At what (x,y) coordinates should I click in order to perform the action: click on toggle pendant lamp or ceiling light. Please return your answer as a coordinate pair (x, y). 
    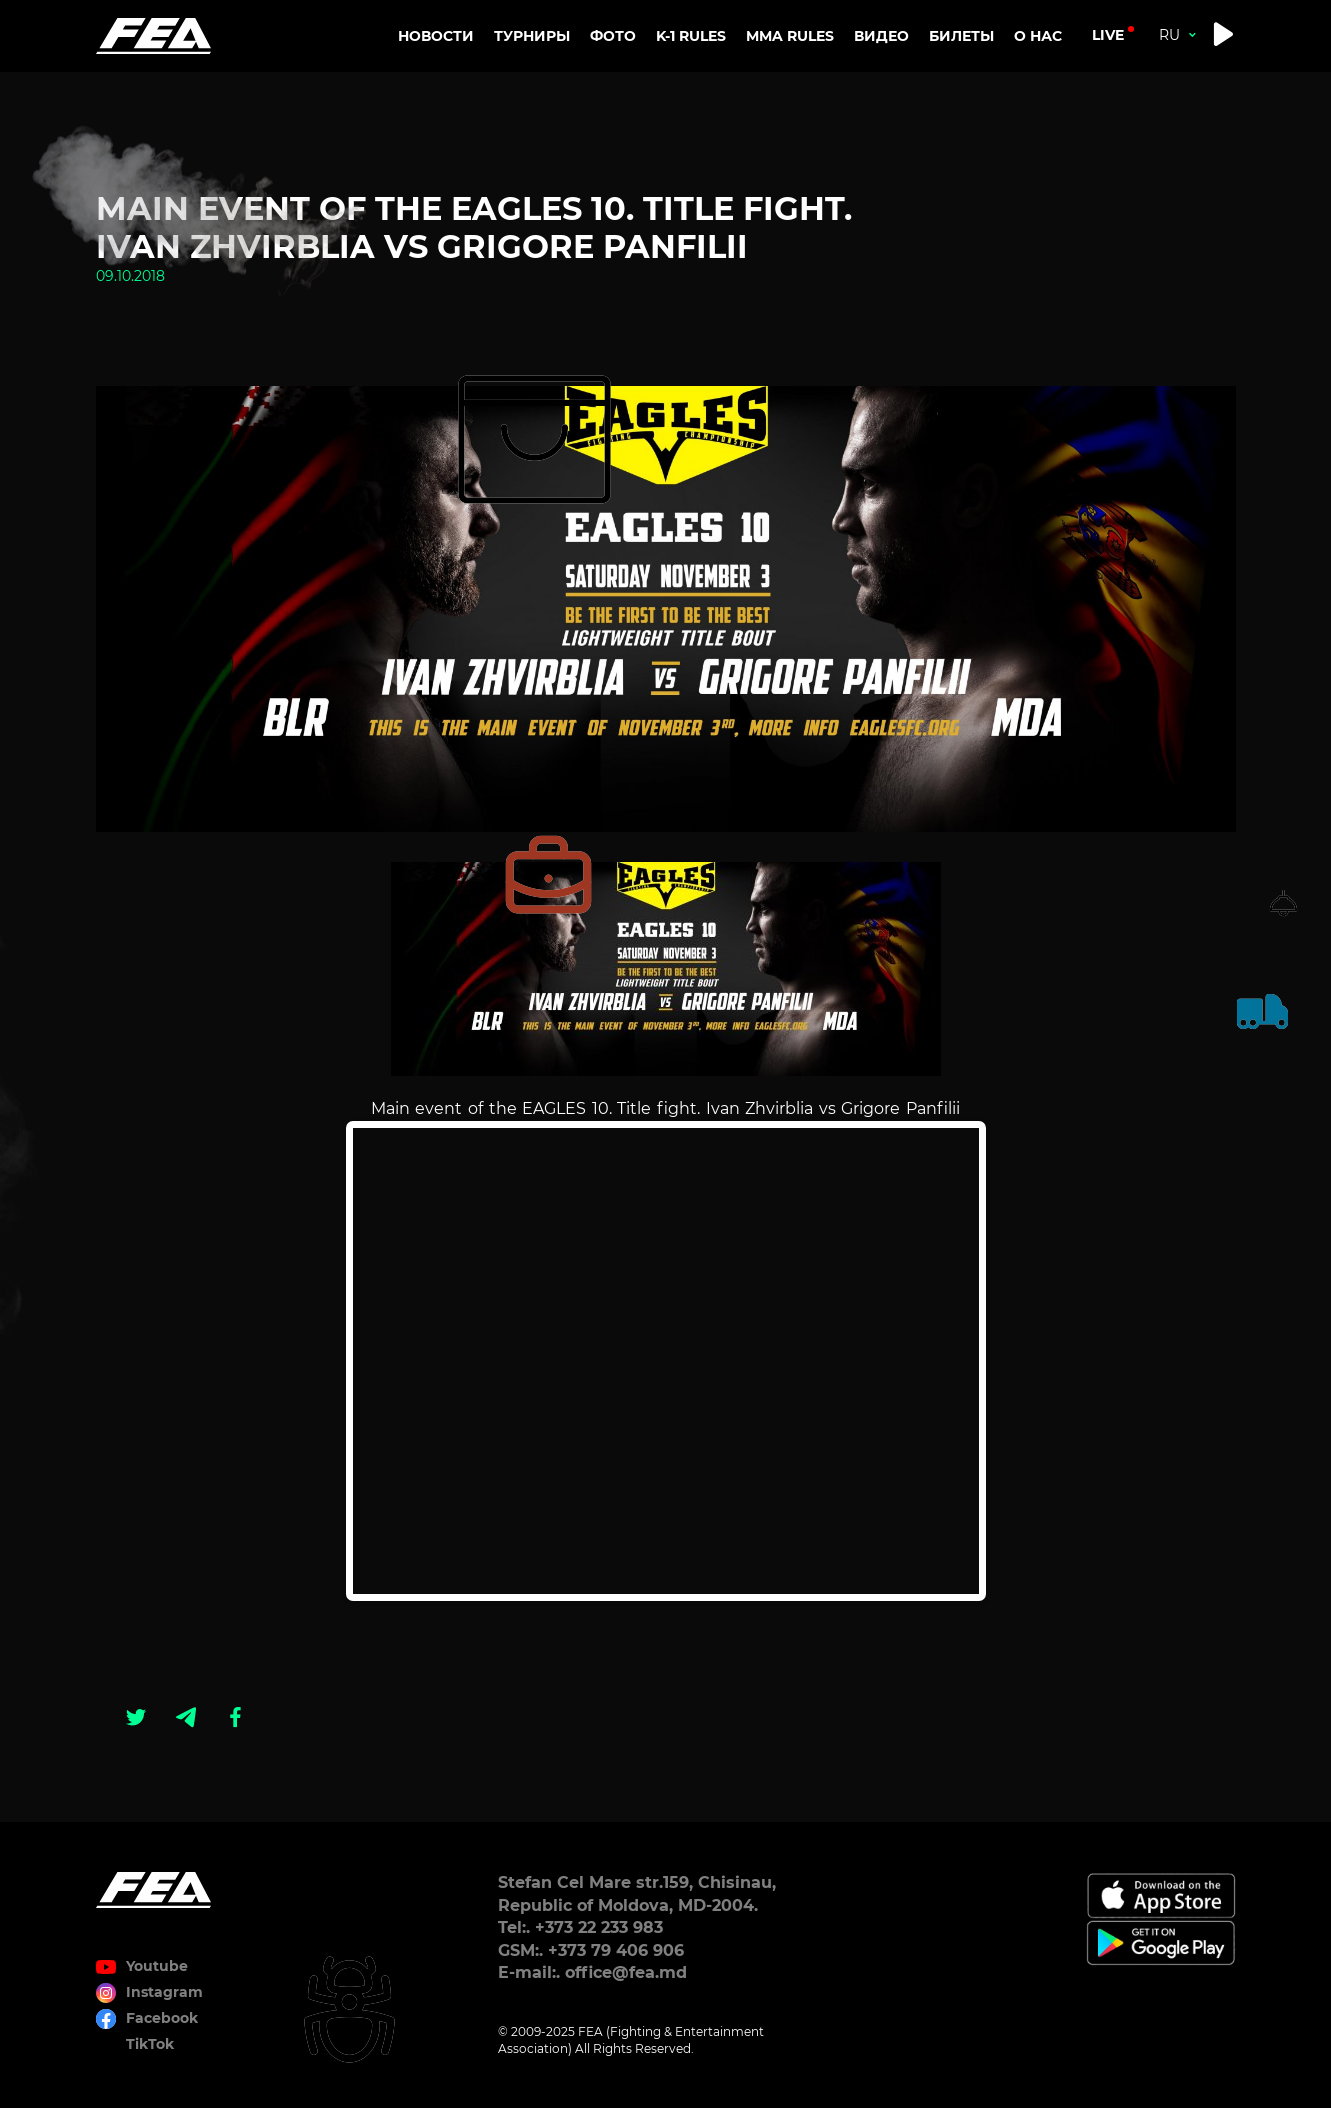
    Looking at the image, I should click on (1283, 904).